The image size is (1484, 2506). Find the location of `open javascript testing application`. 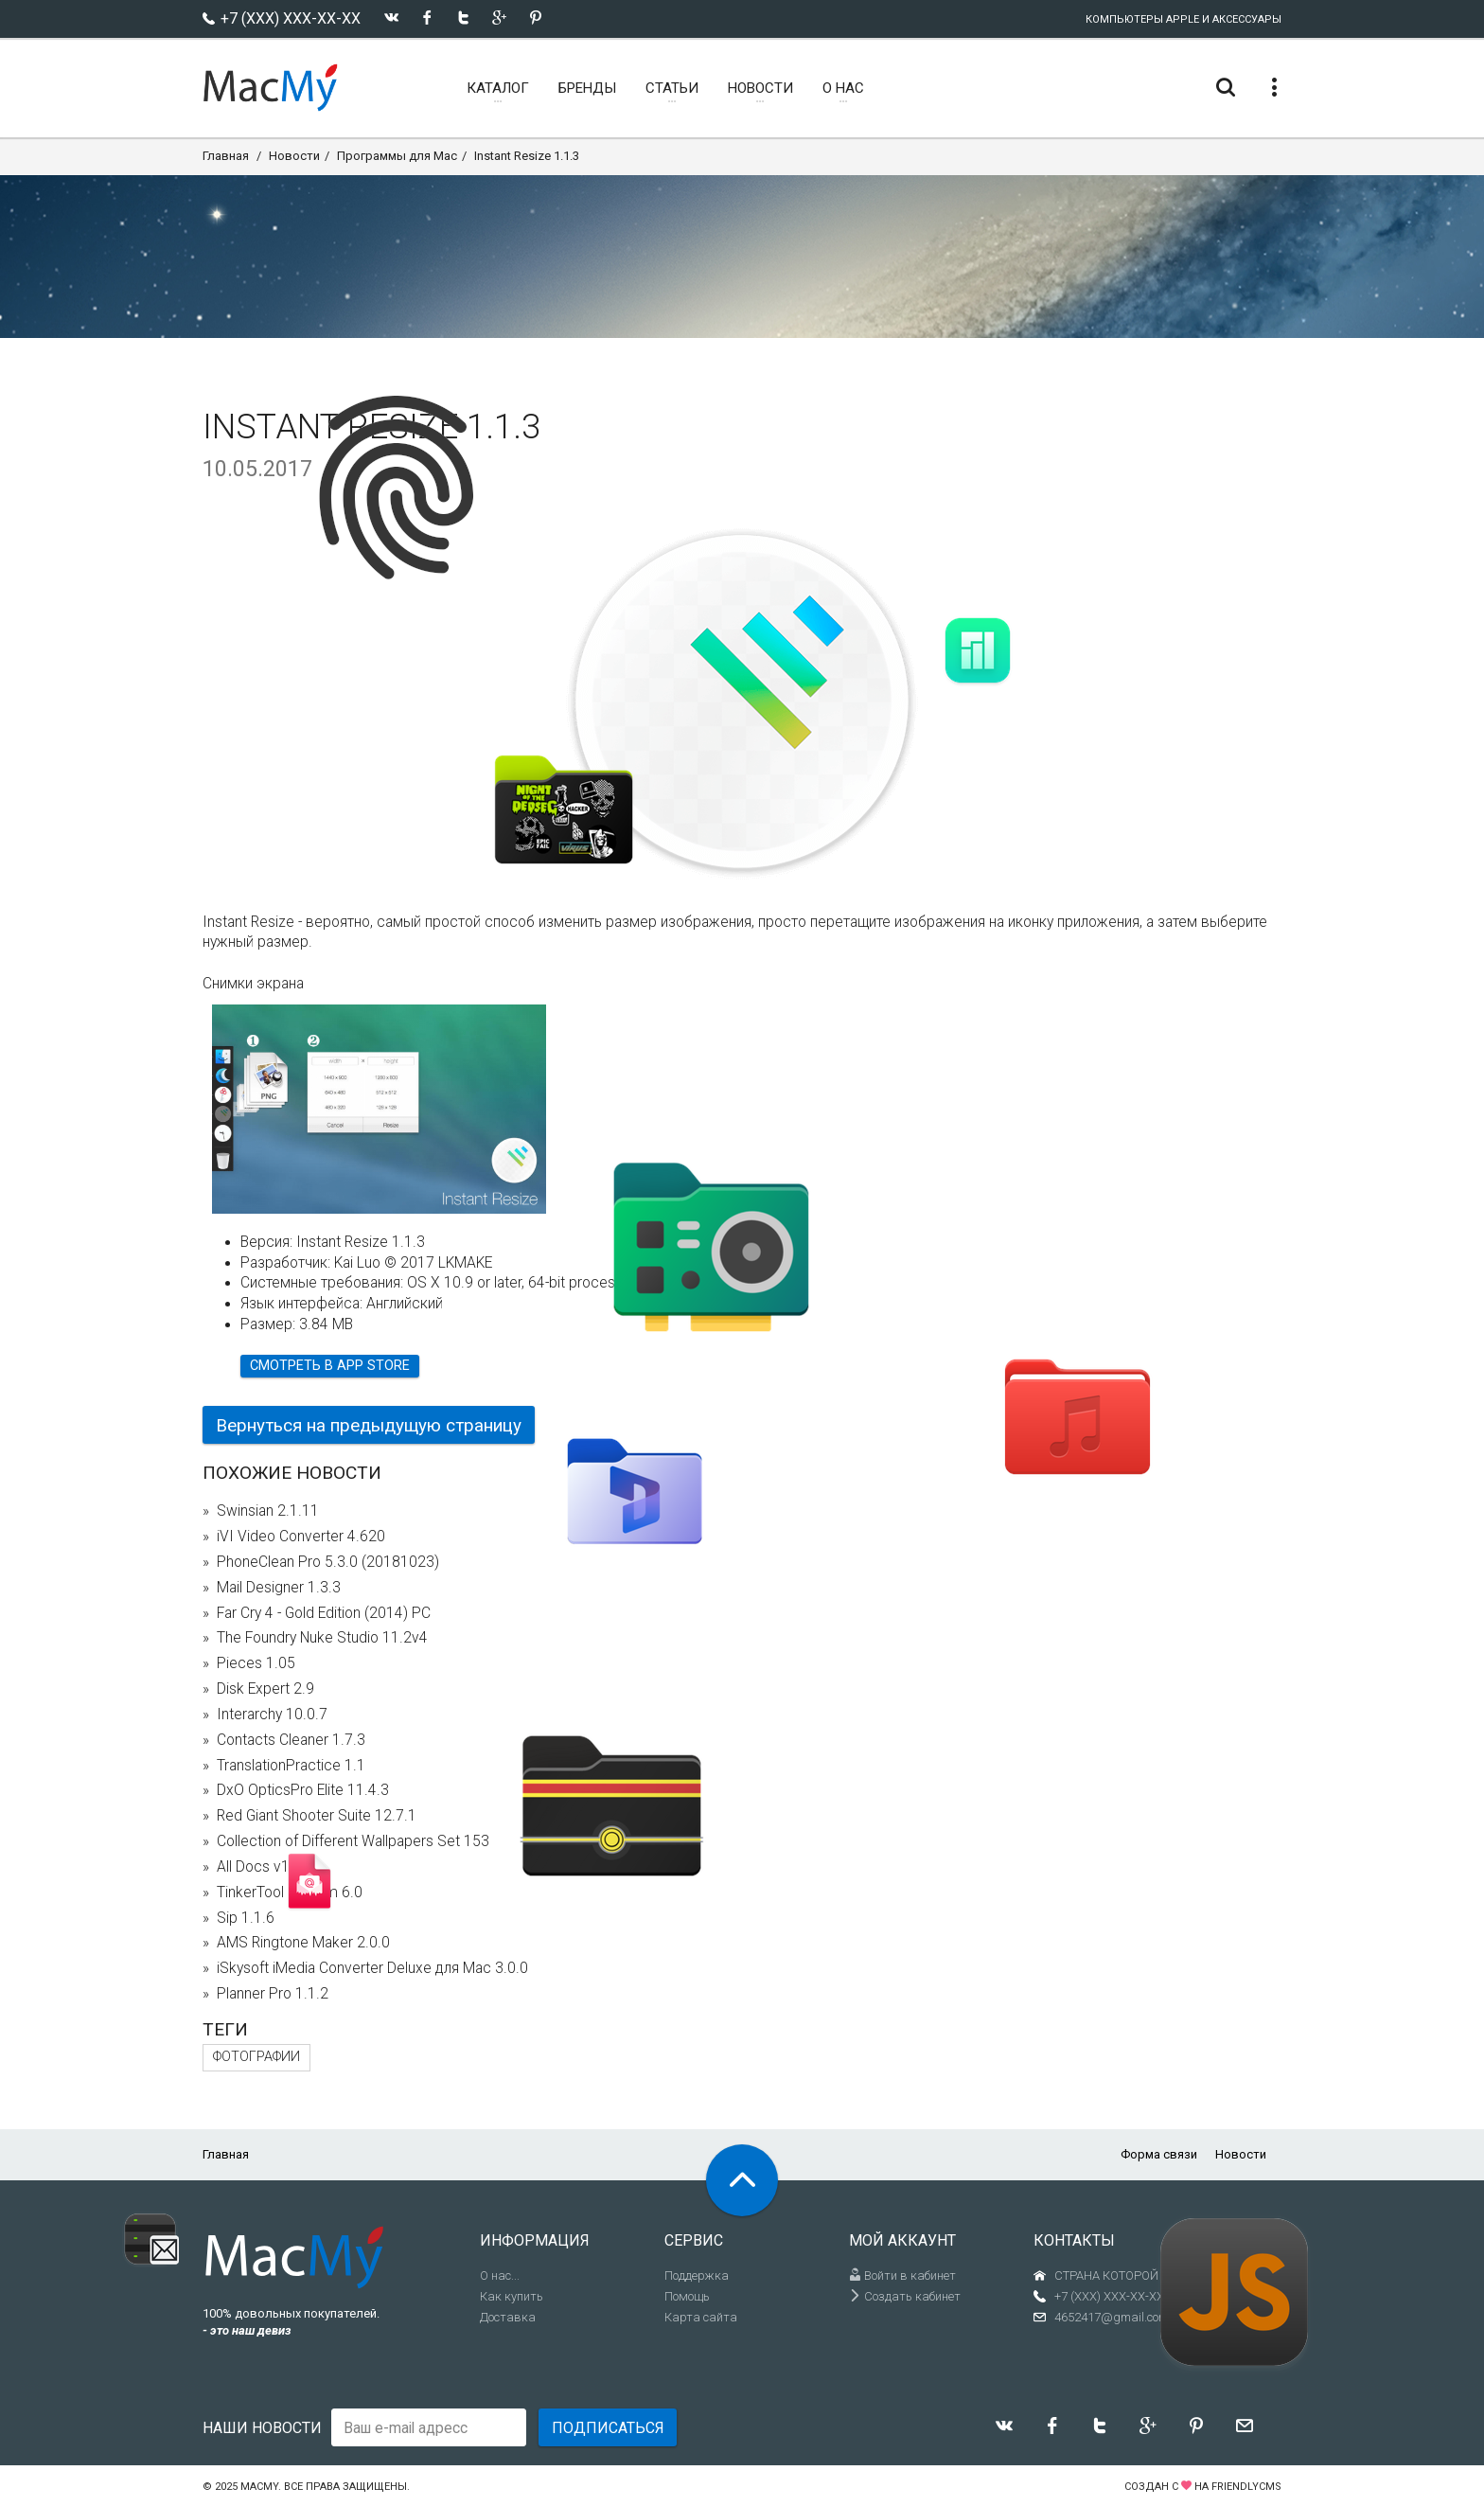

open javascript testing application is located at coordinates (1234, 2292).